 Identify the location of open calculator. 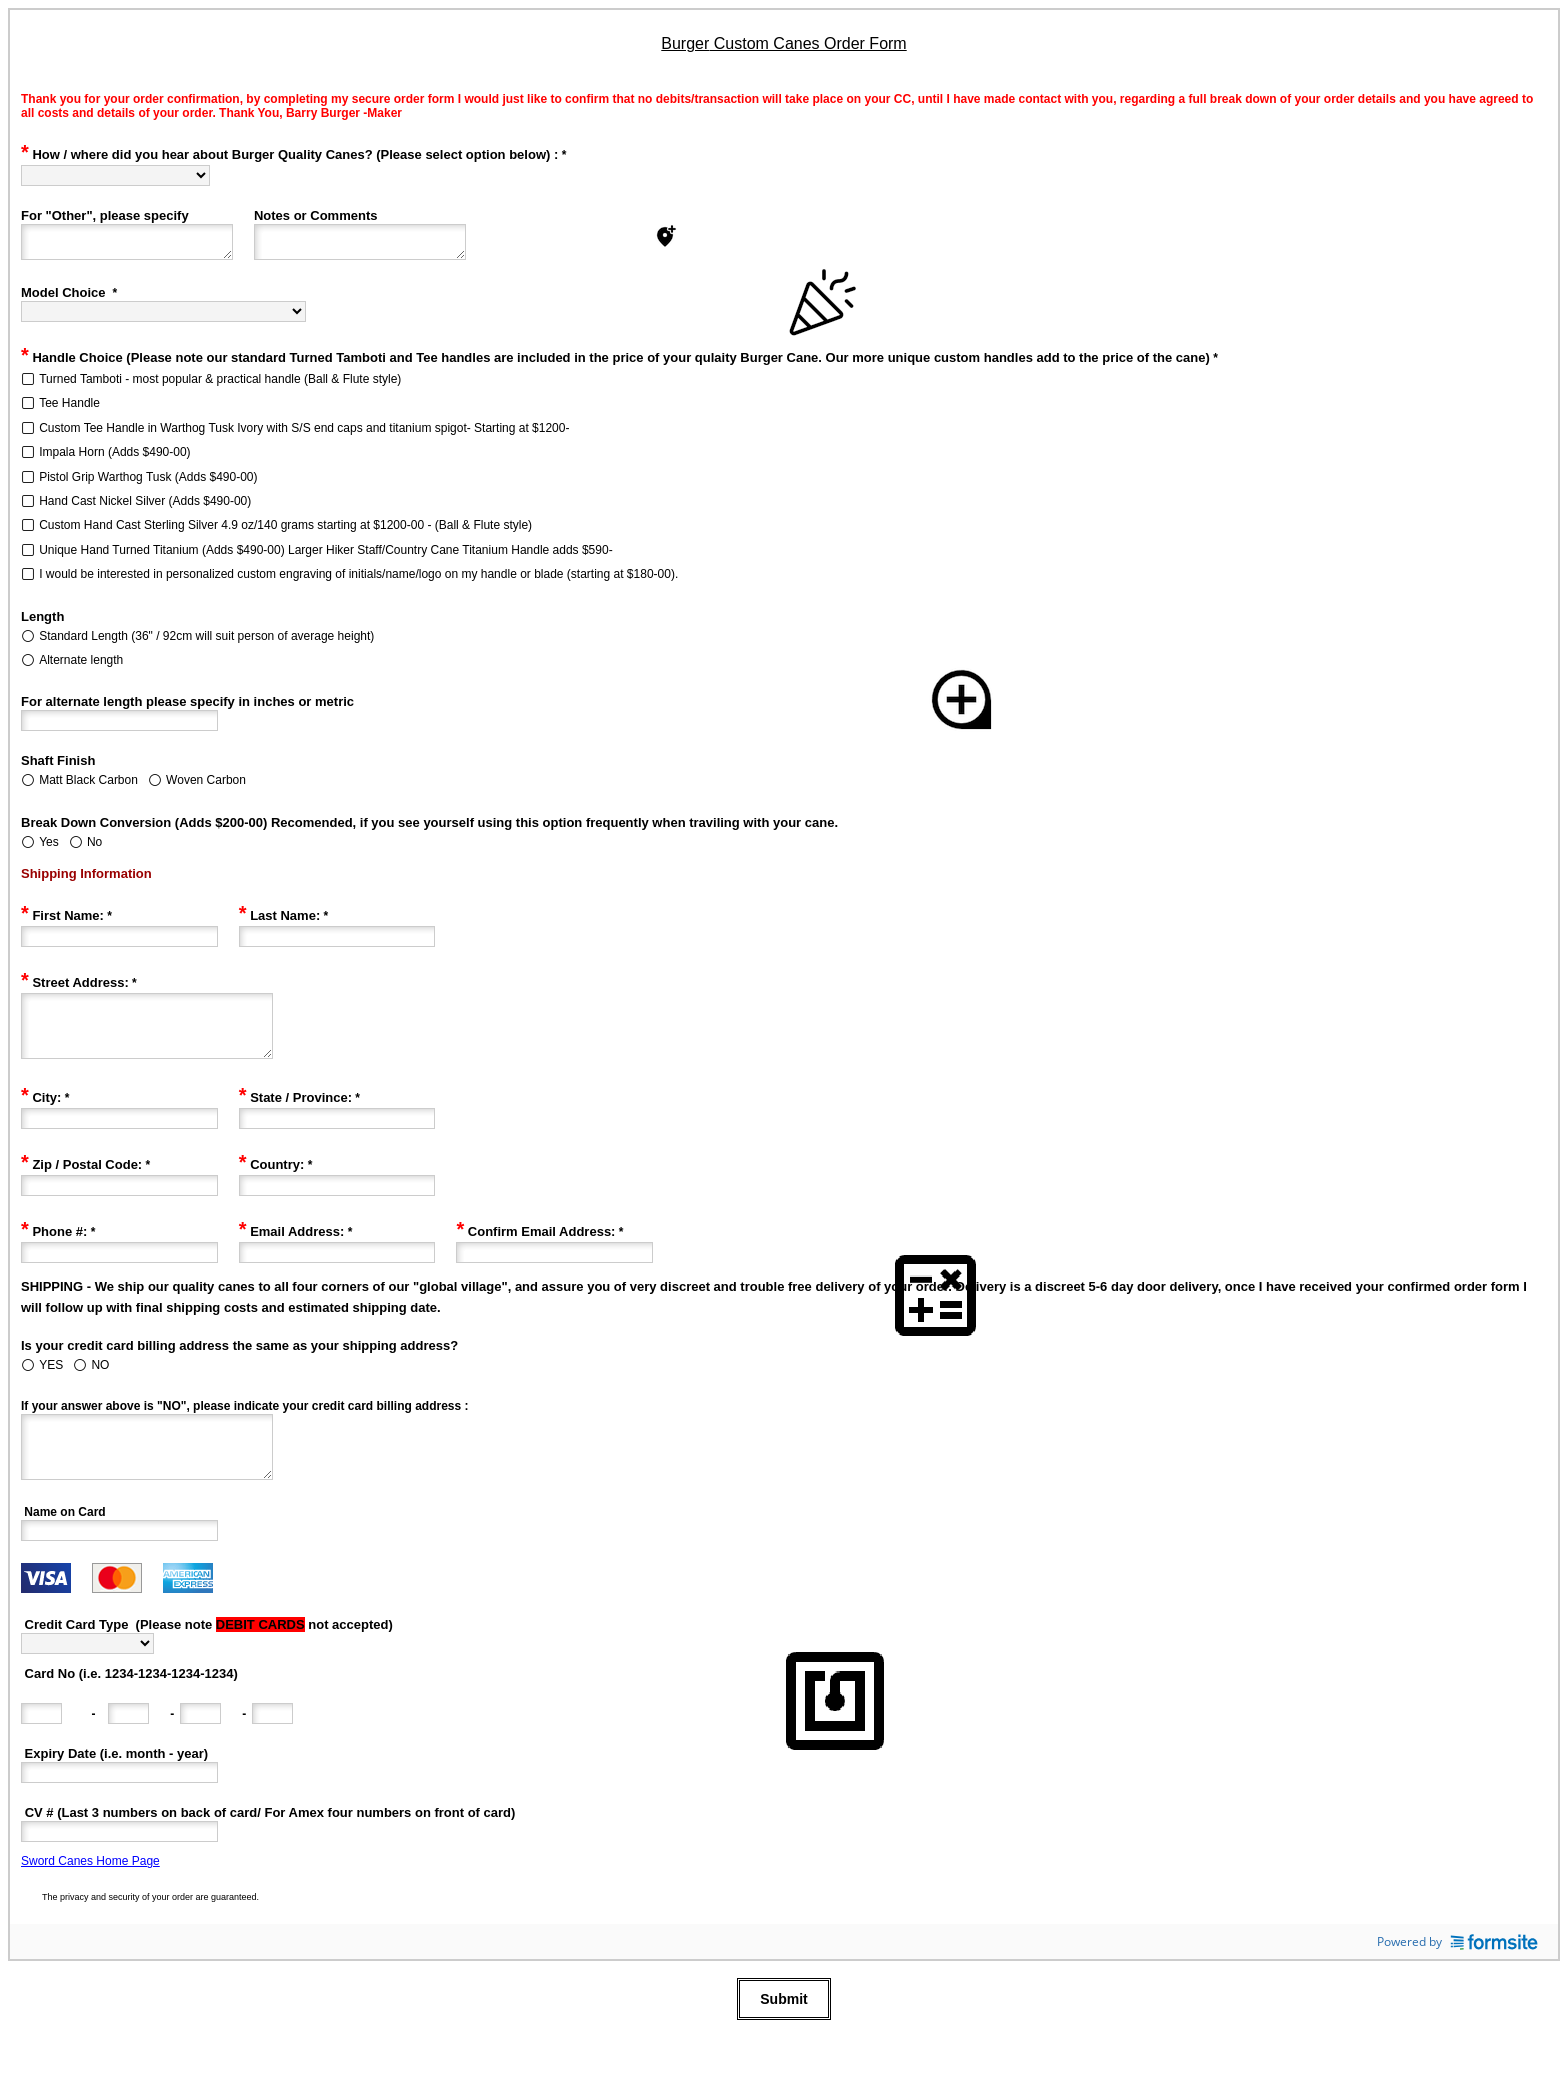
(935, 1295).